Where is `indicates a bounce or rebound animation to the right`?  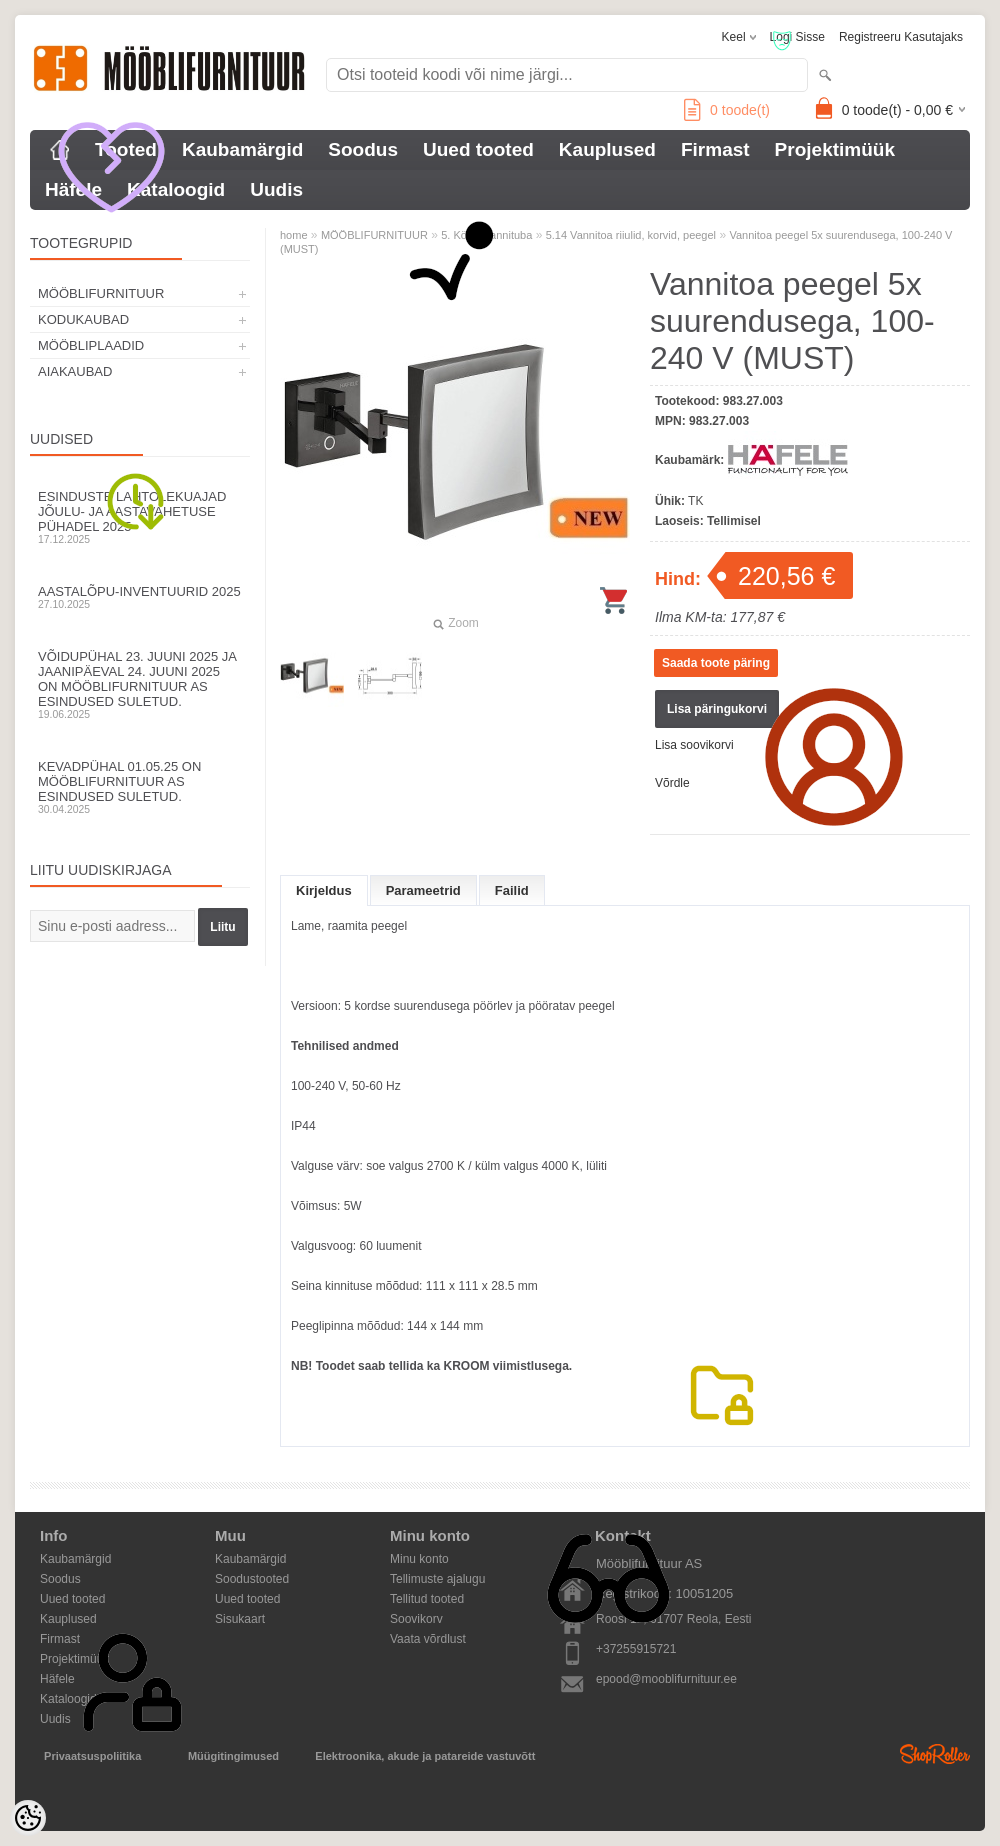 indicates a bounce or rebound animation to the right is located at coordinates (451, 258).